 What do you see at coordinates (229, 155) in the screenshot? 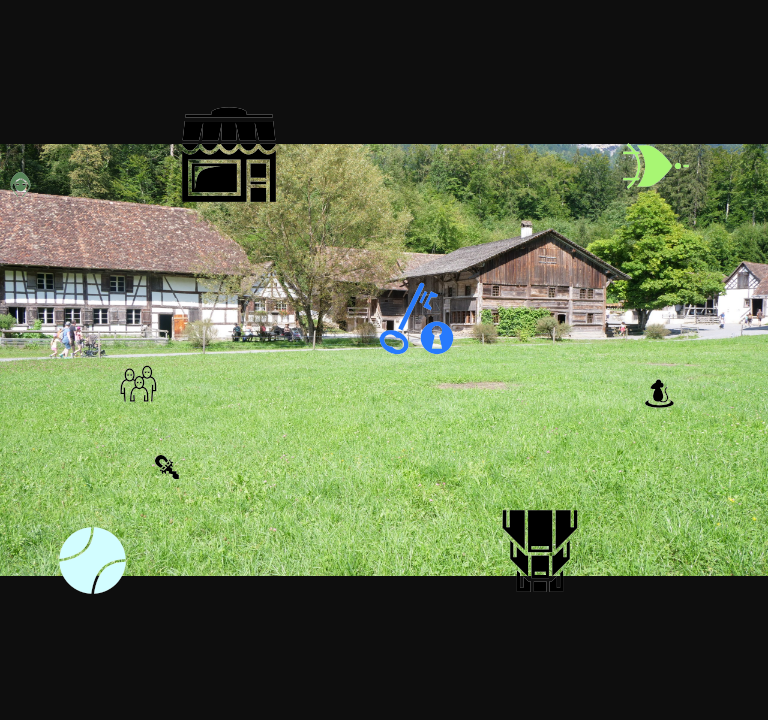
I see `open the in-game shop or store` at bounding box center [229, 155].